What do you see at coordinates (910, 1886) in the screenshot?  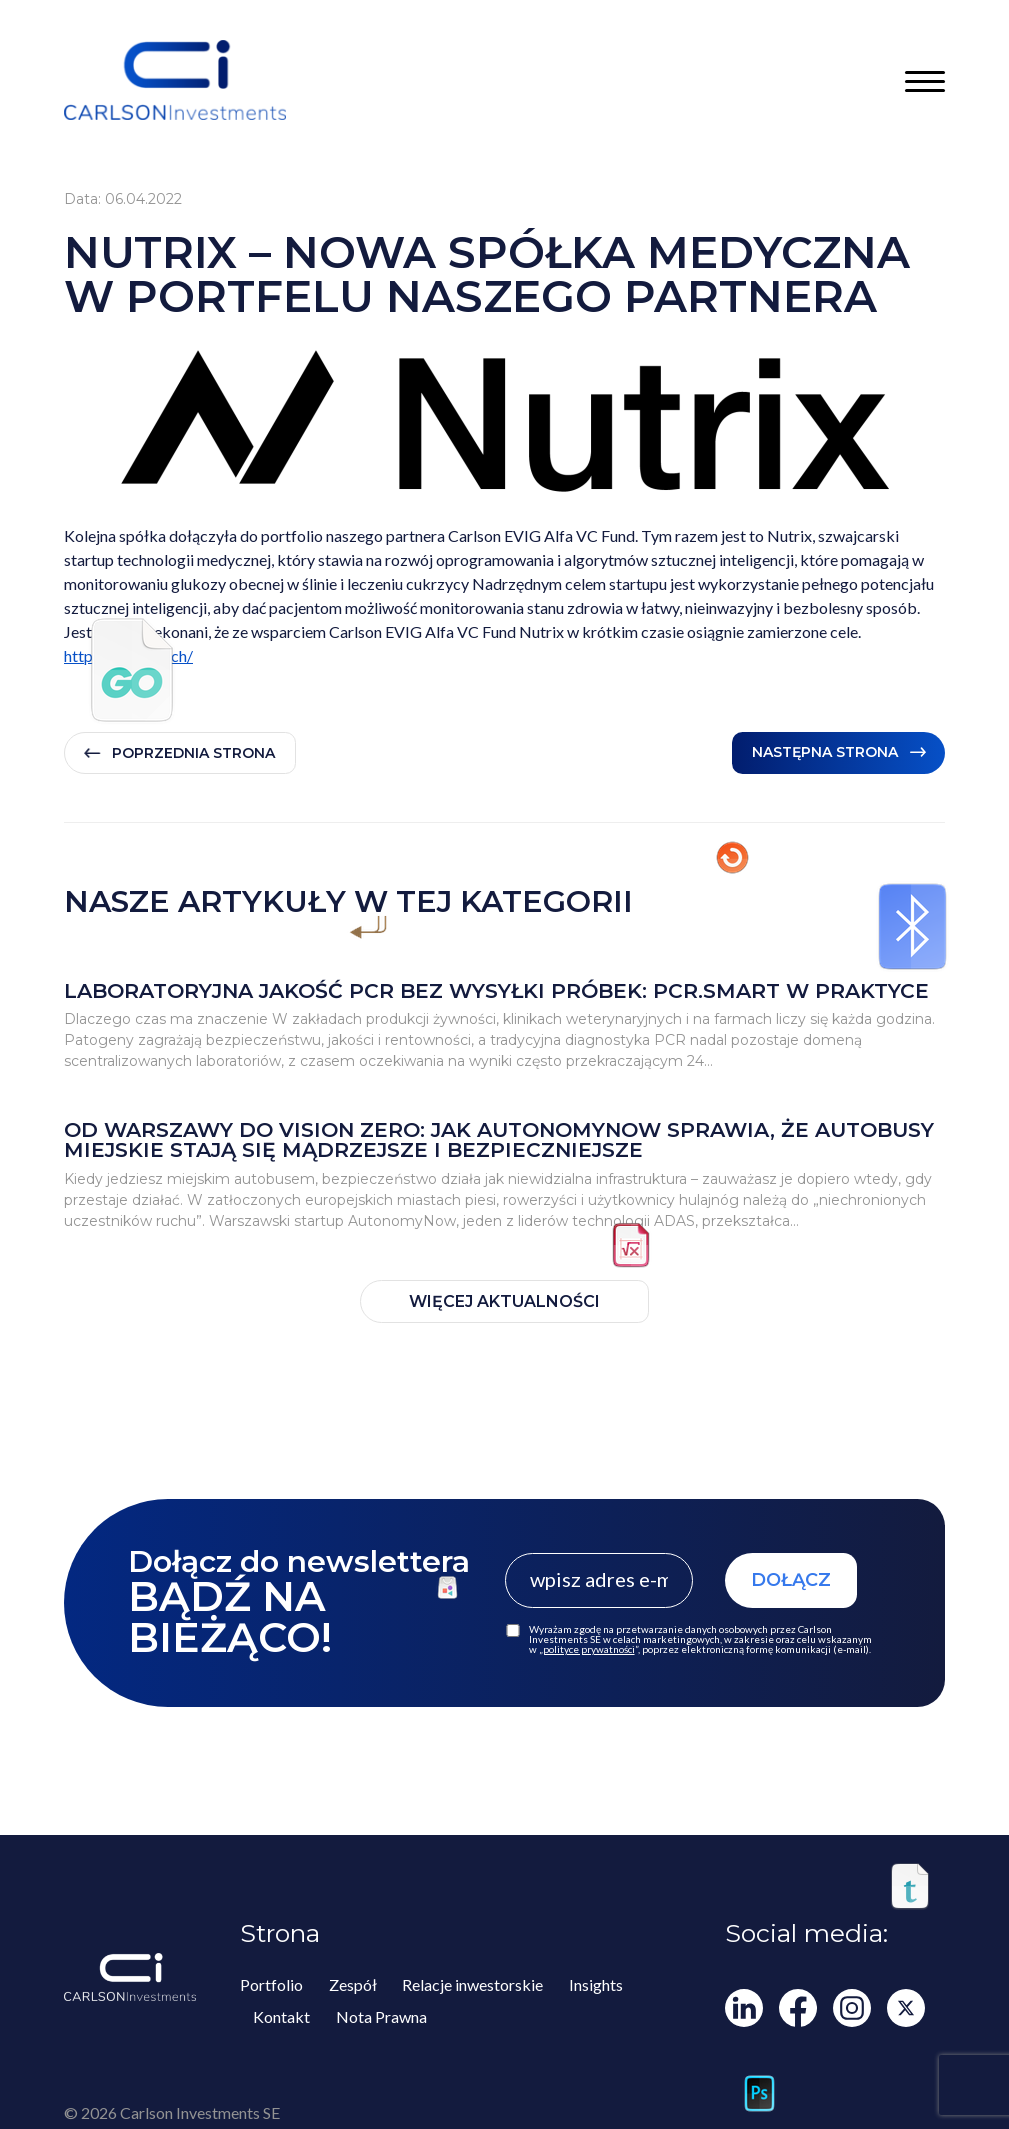 I see `a typst document file` at bounding box center [910, 1886].